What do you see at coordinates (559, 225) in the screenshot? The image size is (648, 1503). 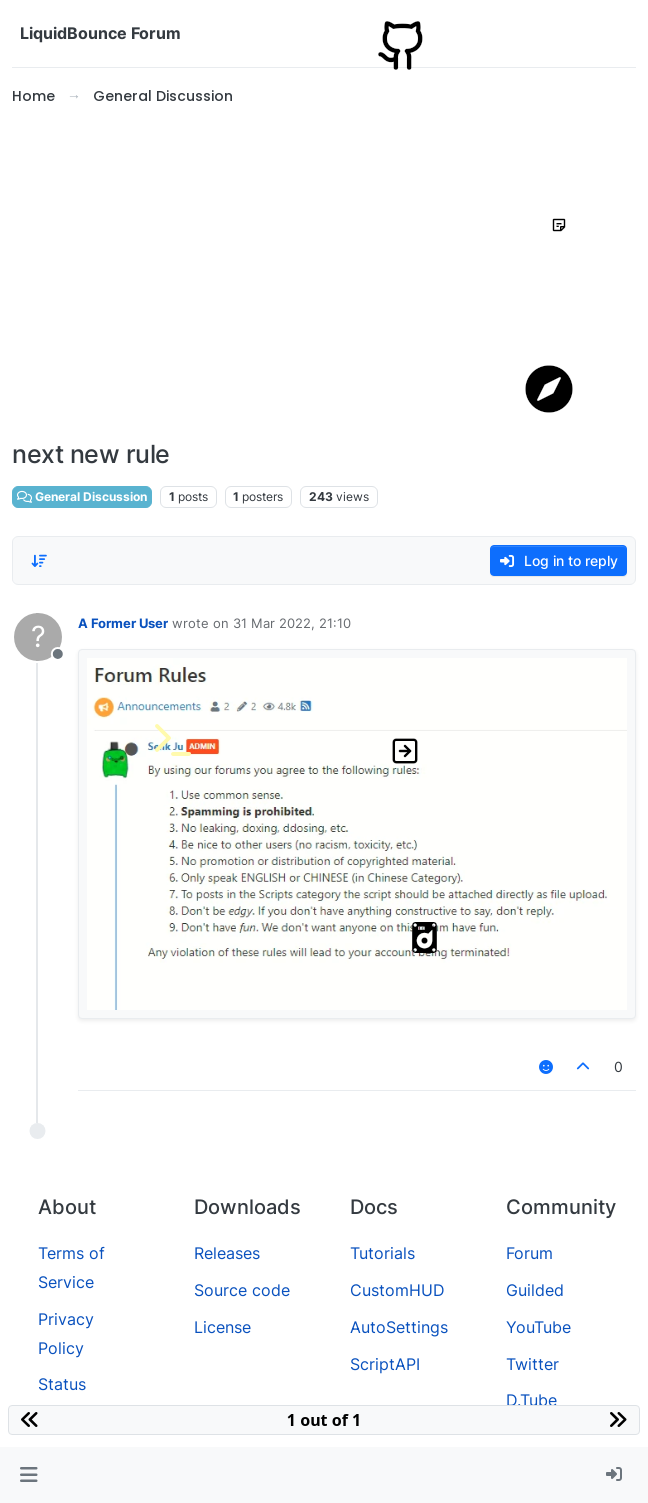 I see `create a new note` at bounding box center [559, 225].